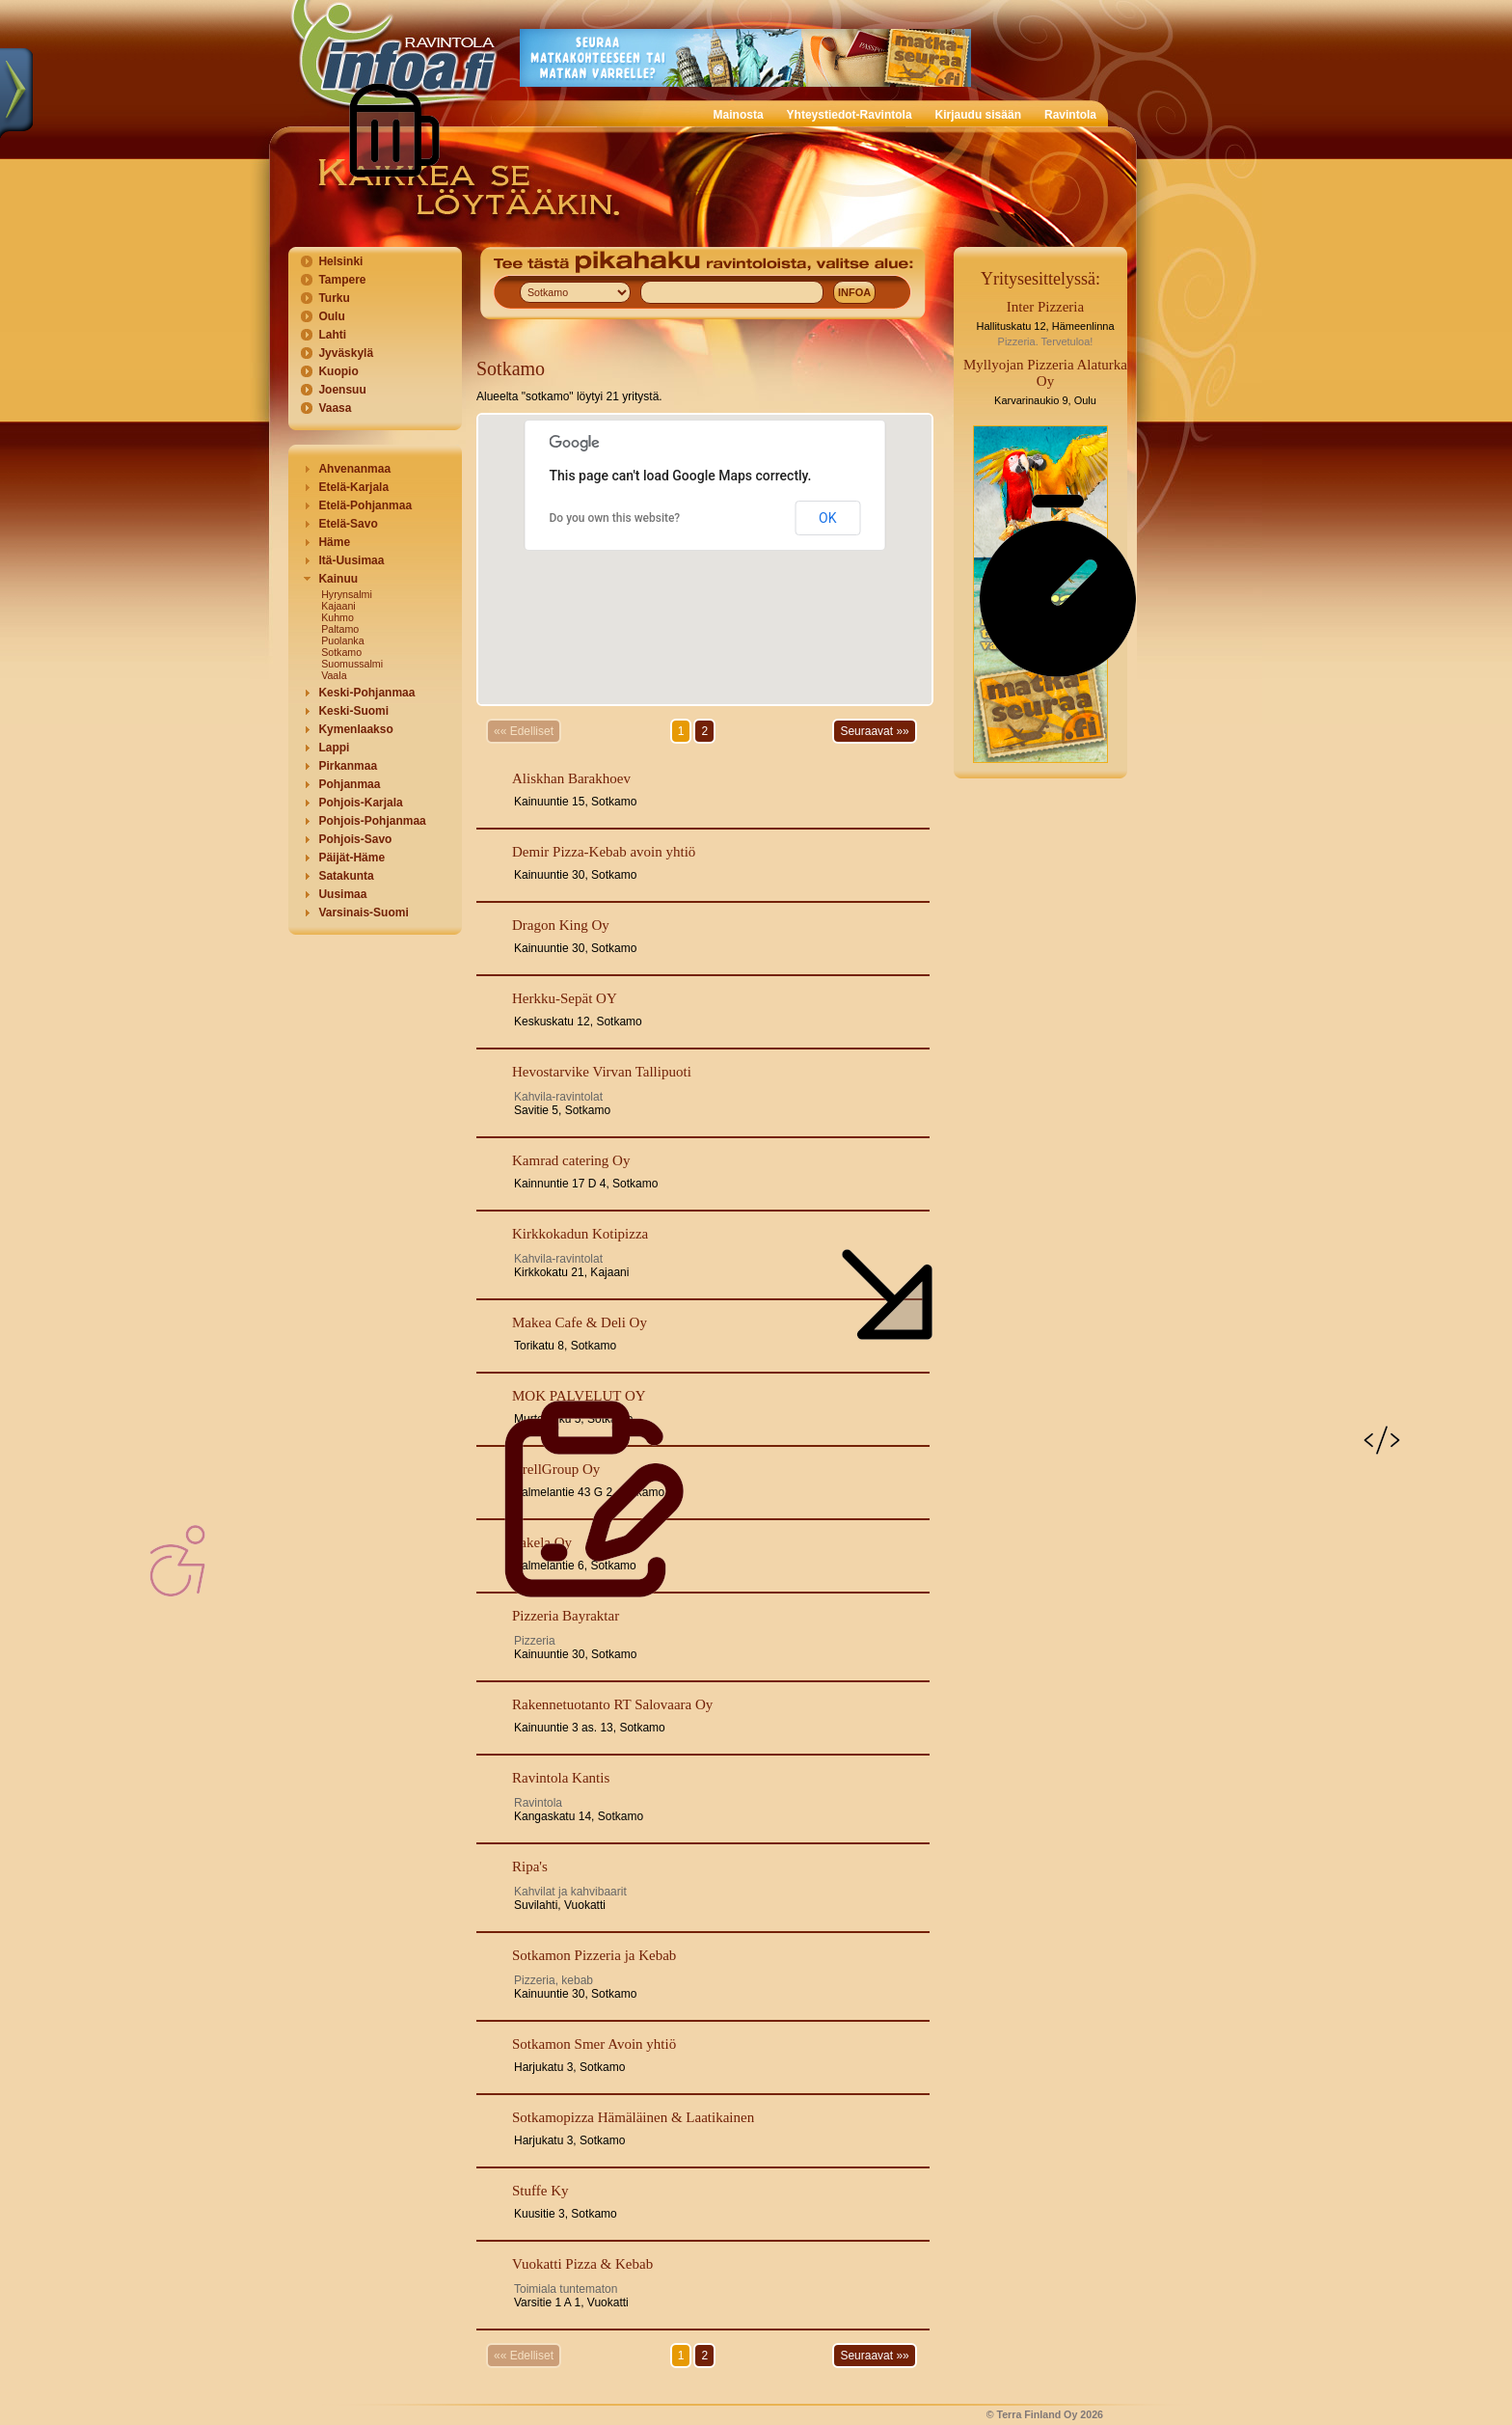  What do you see at coordinates (1058, 592) in the screenshot?
I see `set a countdown timer` at bounding box center [1058, 592].